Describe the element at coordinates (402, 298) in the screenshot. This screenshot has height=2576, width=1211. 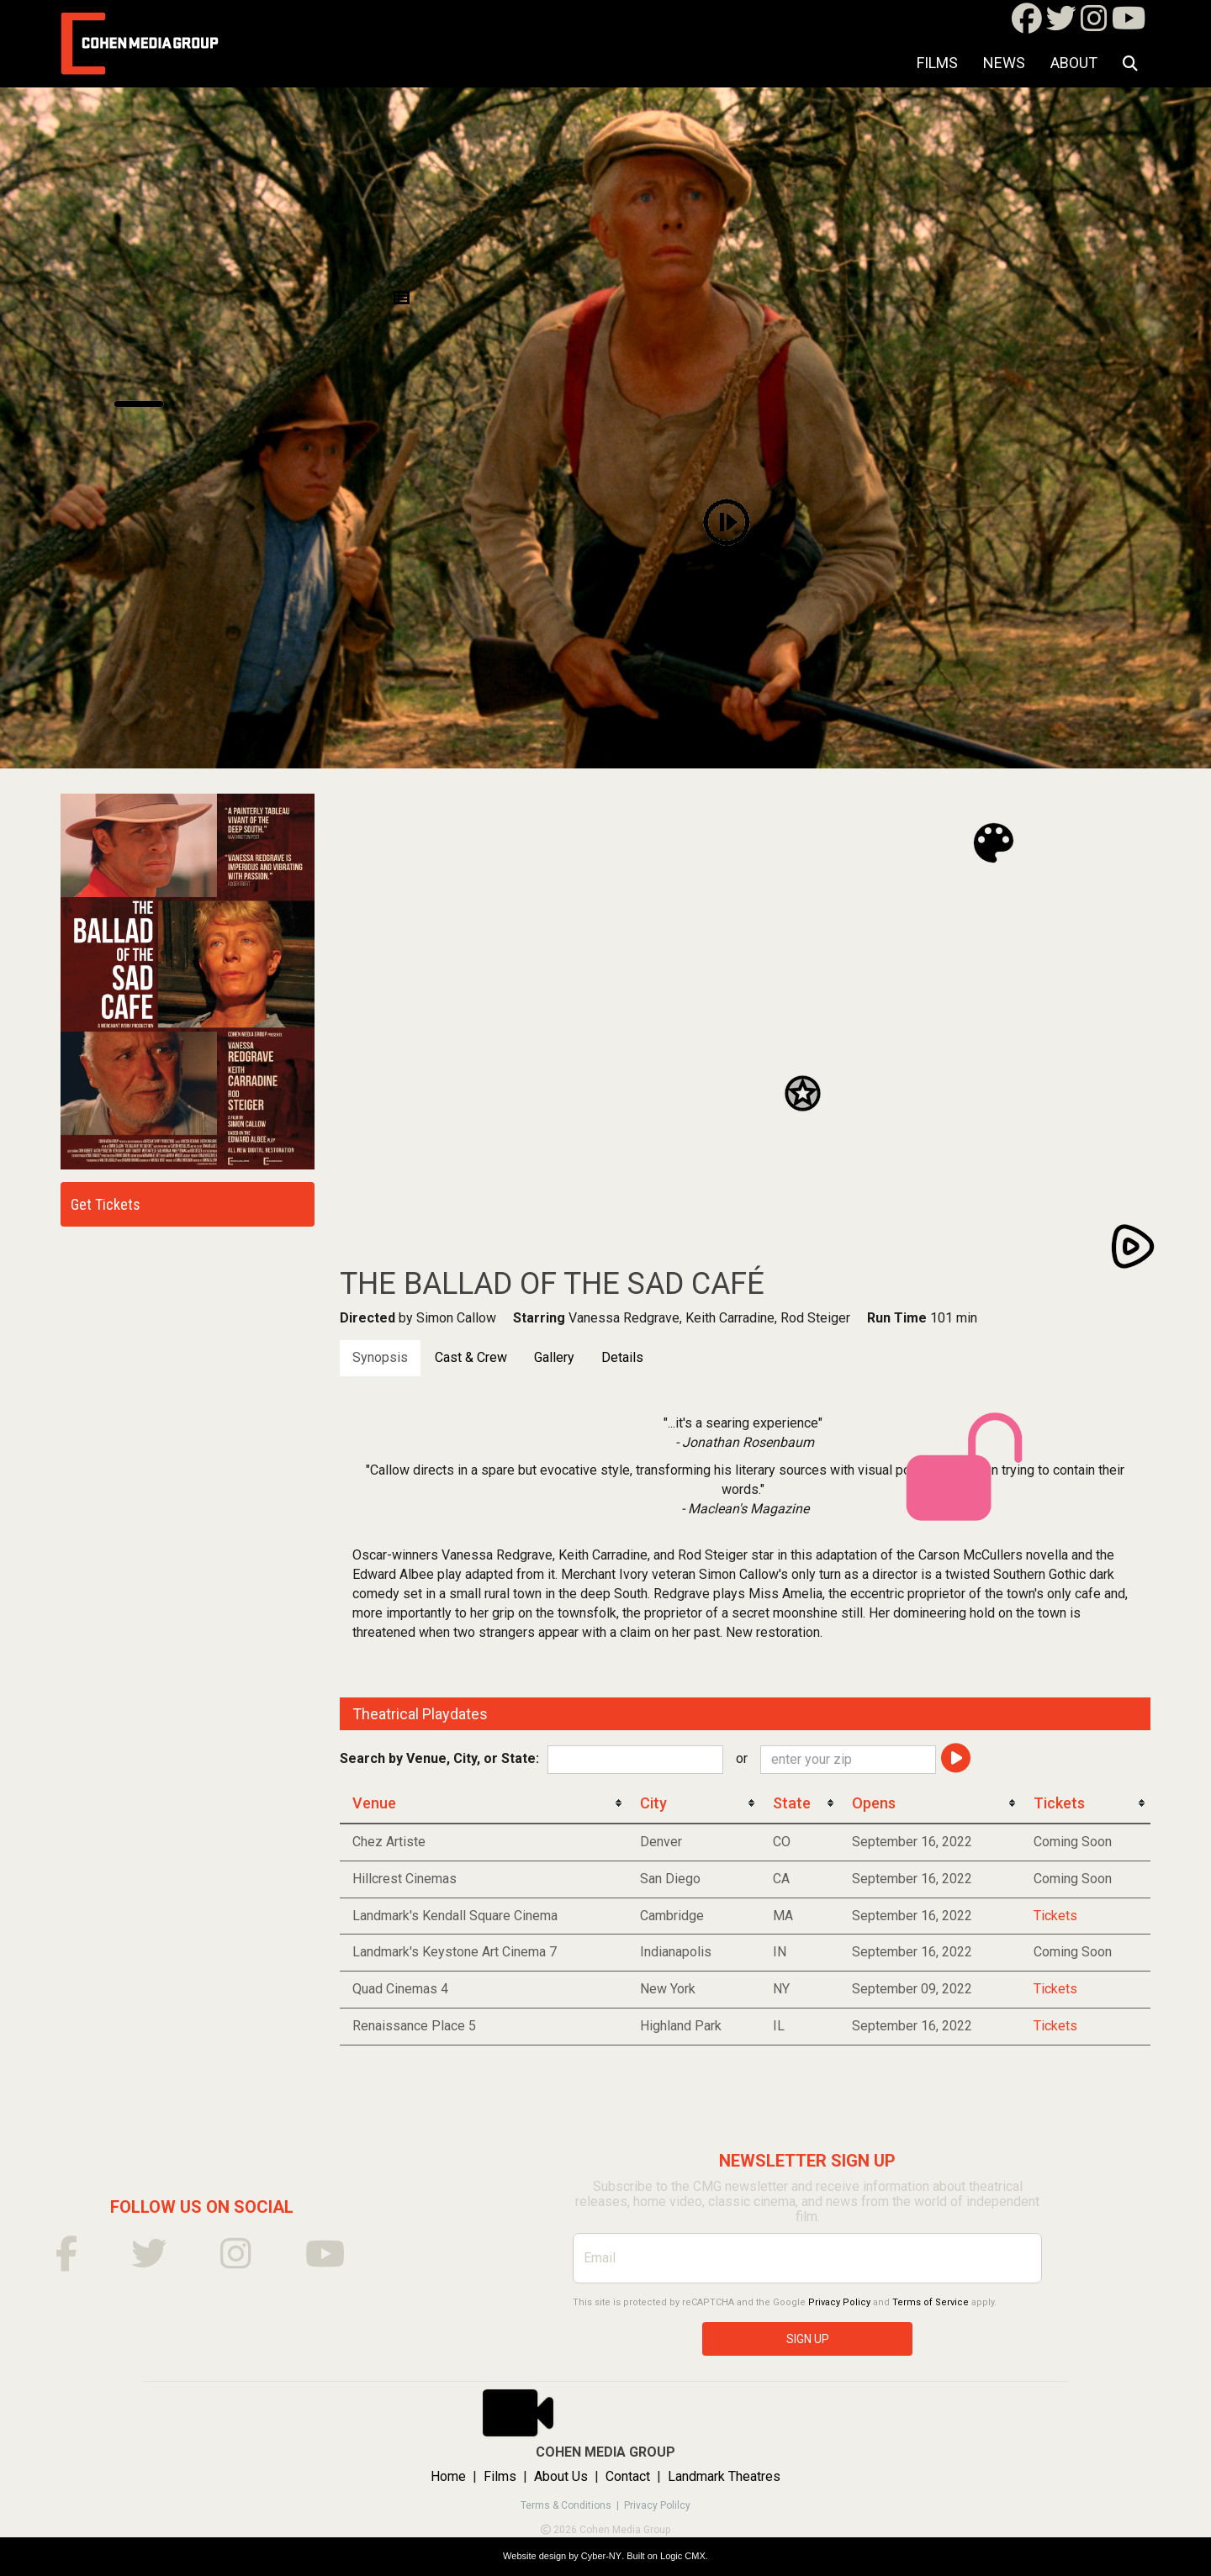
I see `switch to list view` at that location.